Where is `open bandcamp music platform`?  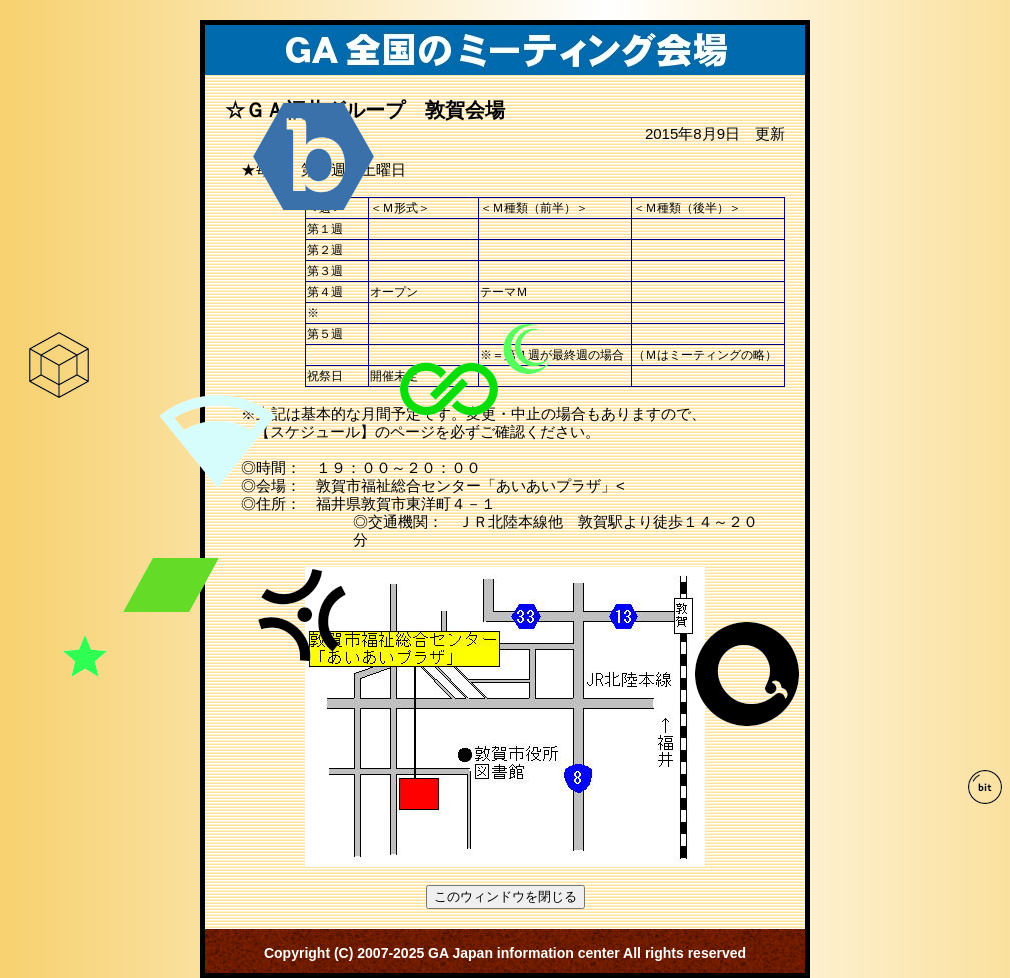
open bandcamp music platform is located at coordinates (171, 585).